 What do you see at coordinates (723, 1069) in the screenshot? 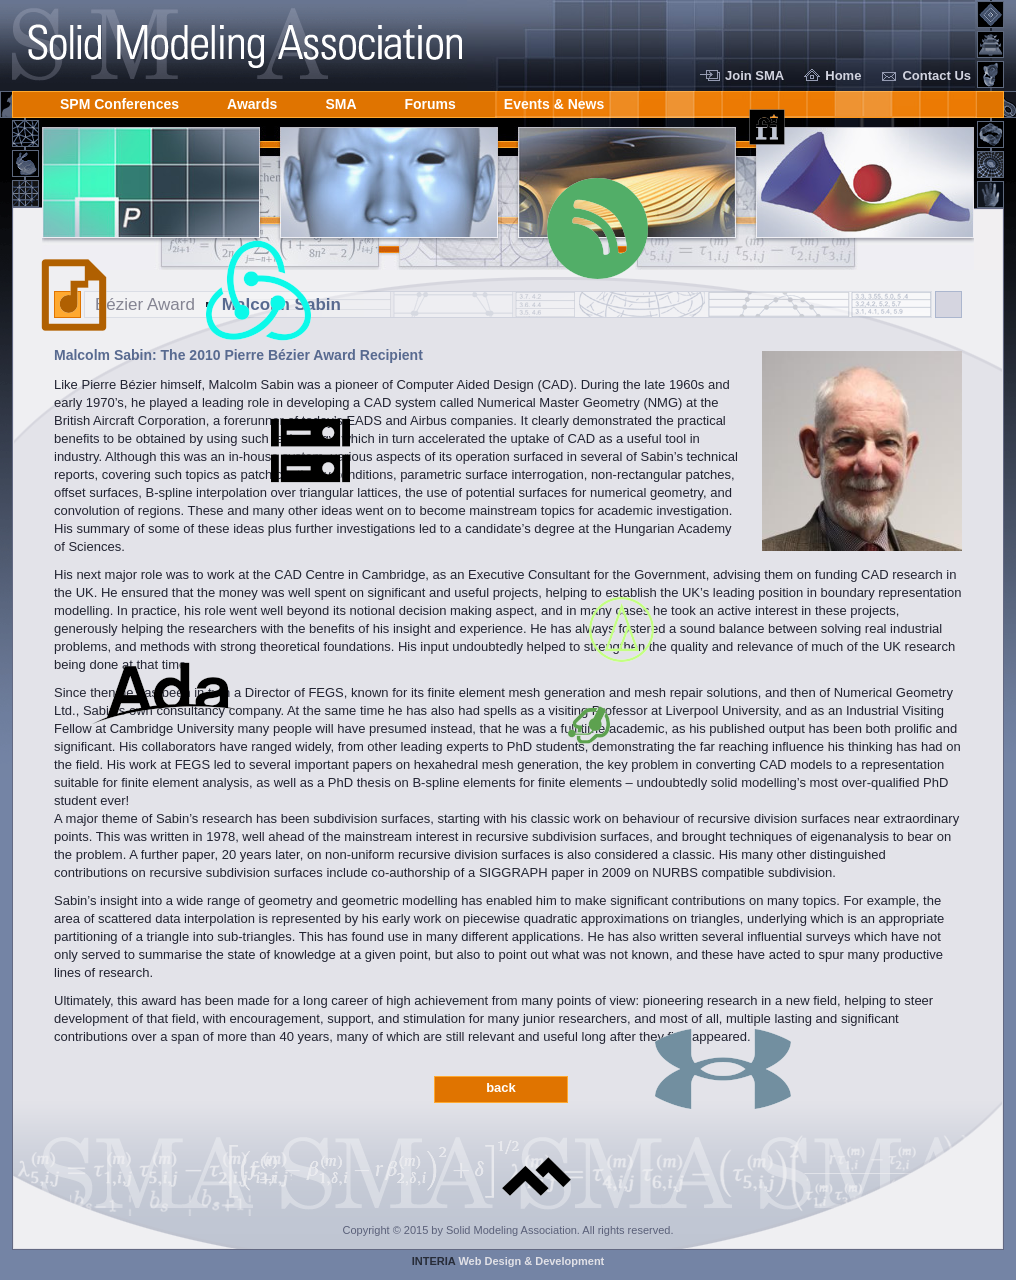
I see `under armour brand logo` at bounding box center [723, 1069].